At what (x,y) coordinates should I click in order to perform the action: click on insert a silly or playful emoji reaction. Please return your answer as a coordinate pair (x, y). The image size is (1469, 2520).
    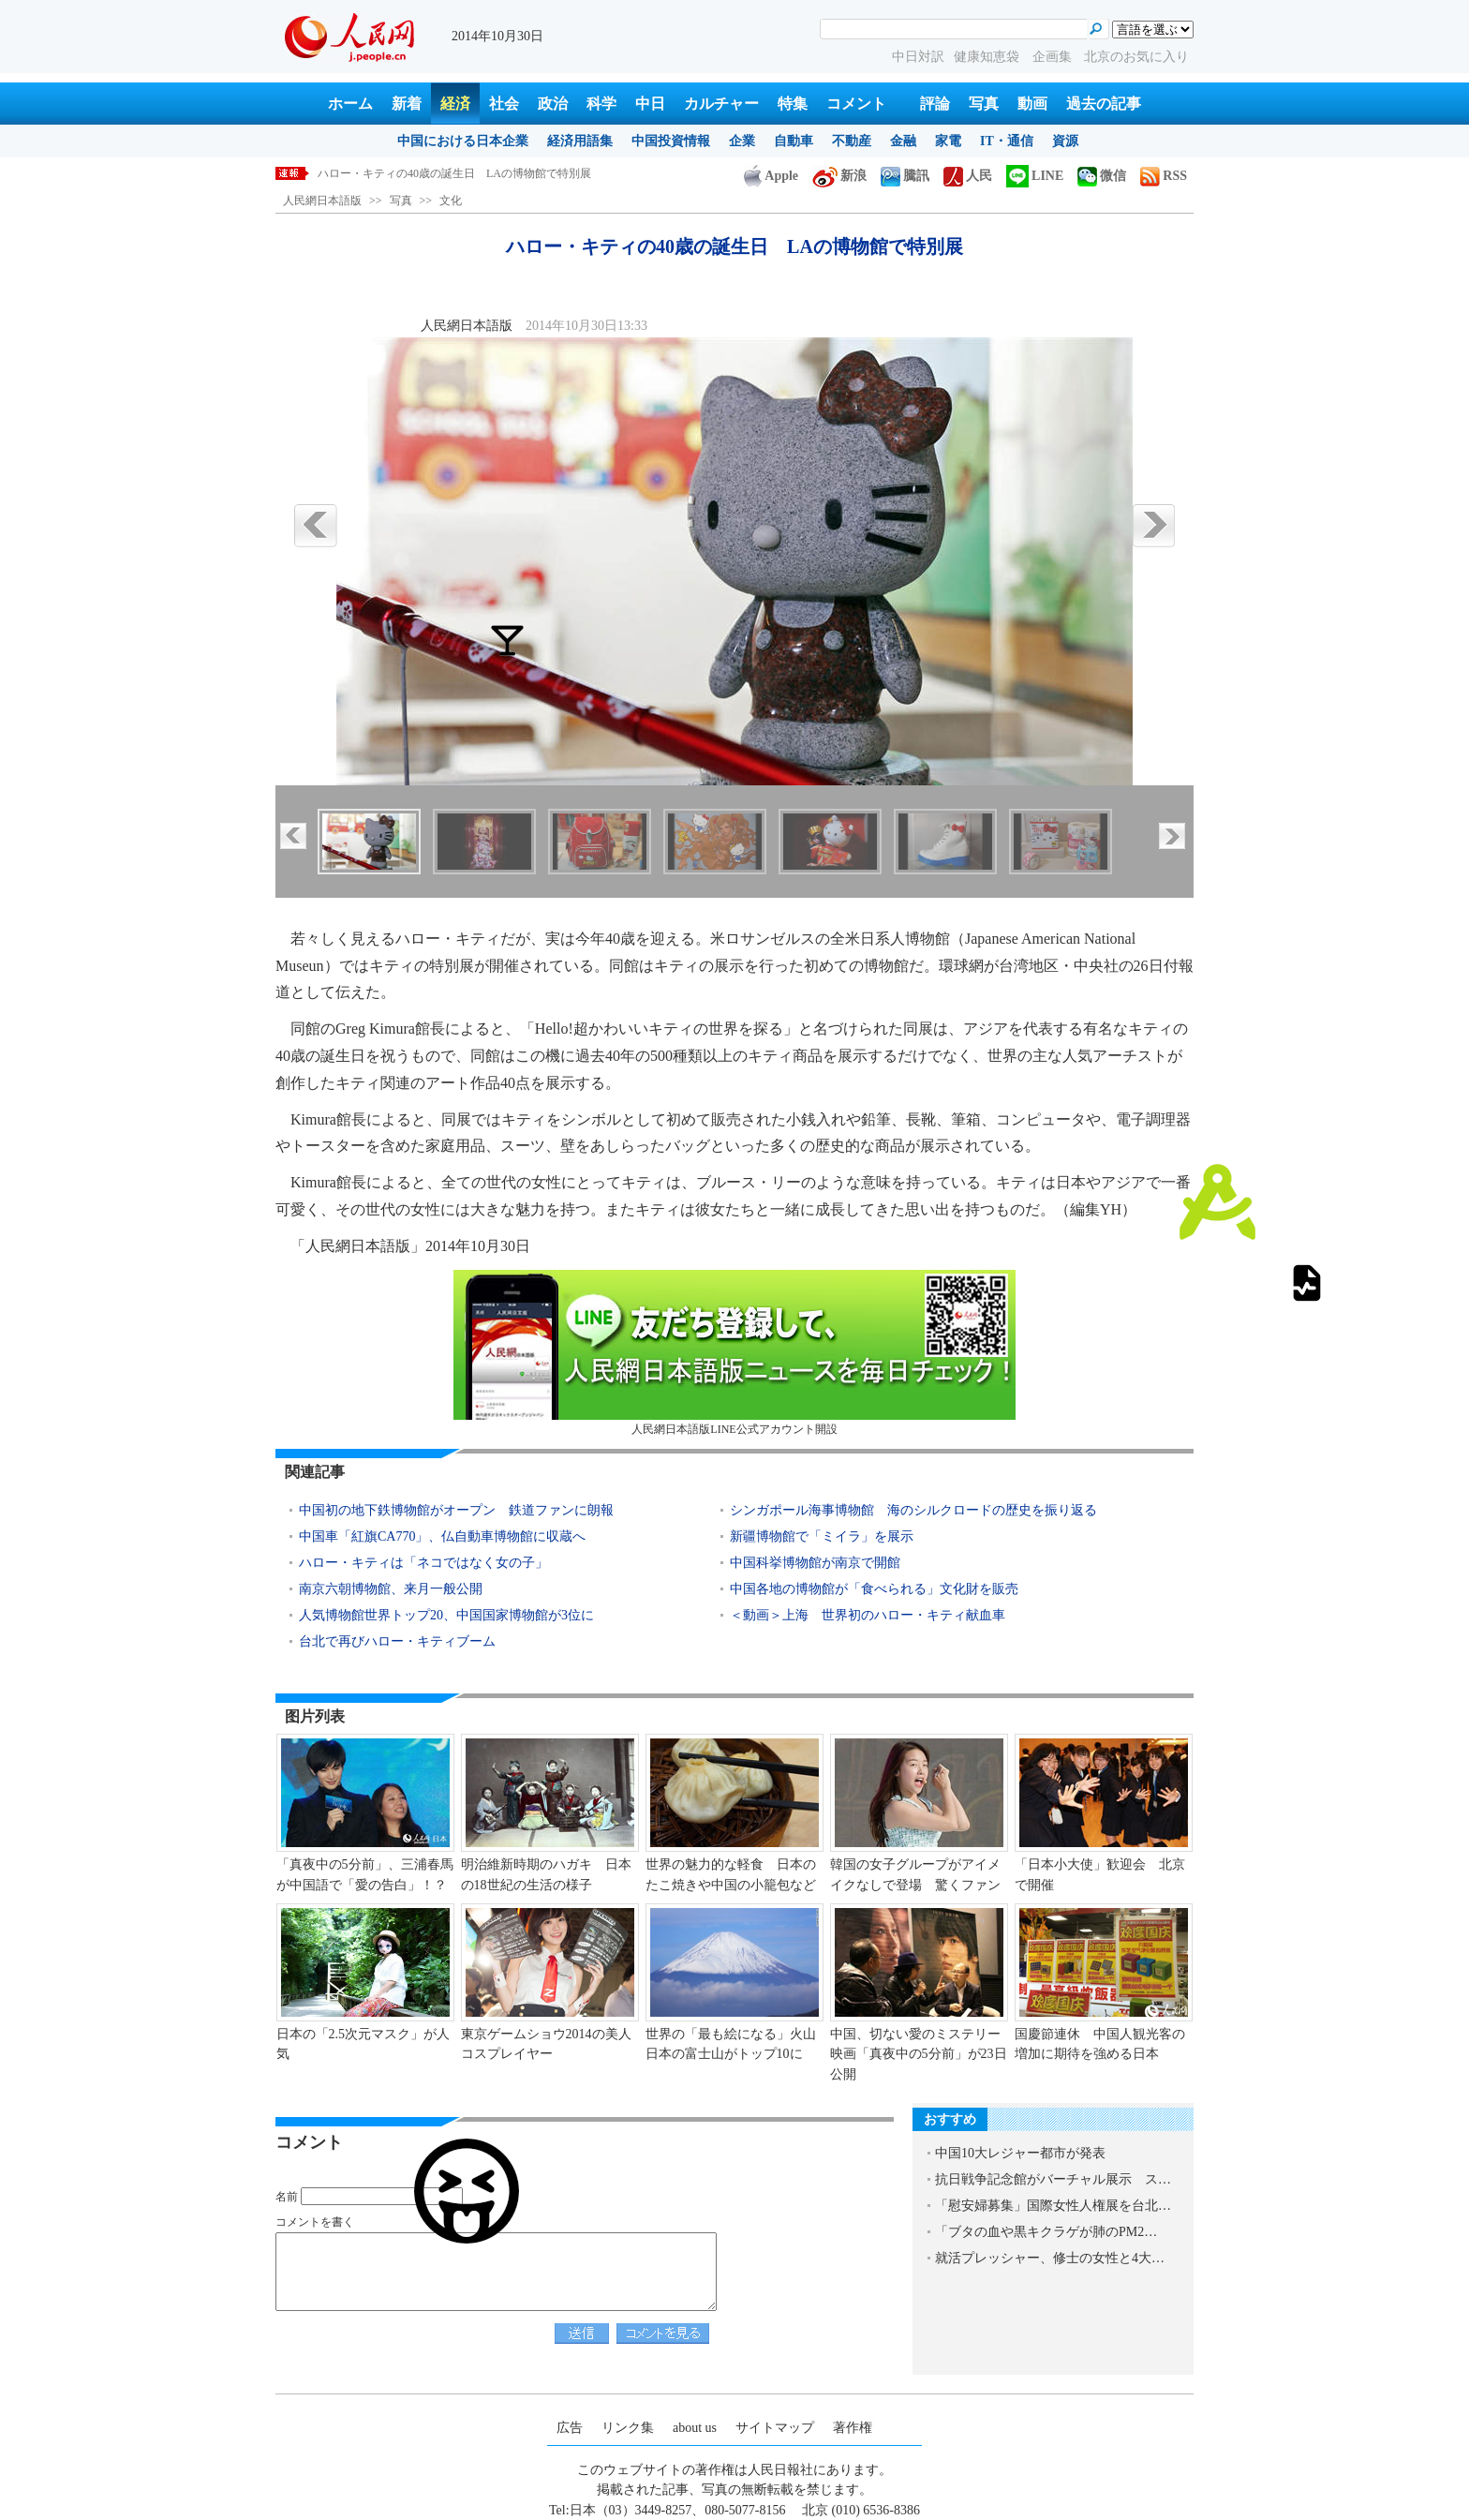
    Looking at the image, I should click on (467, 2191).